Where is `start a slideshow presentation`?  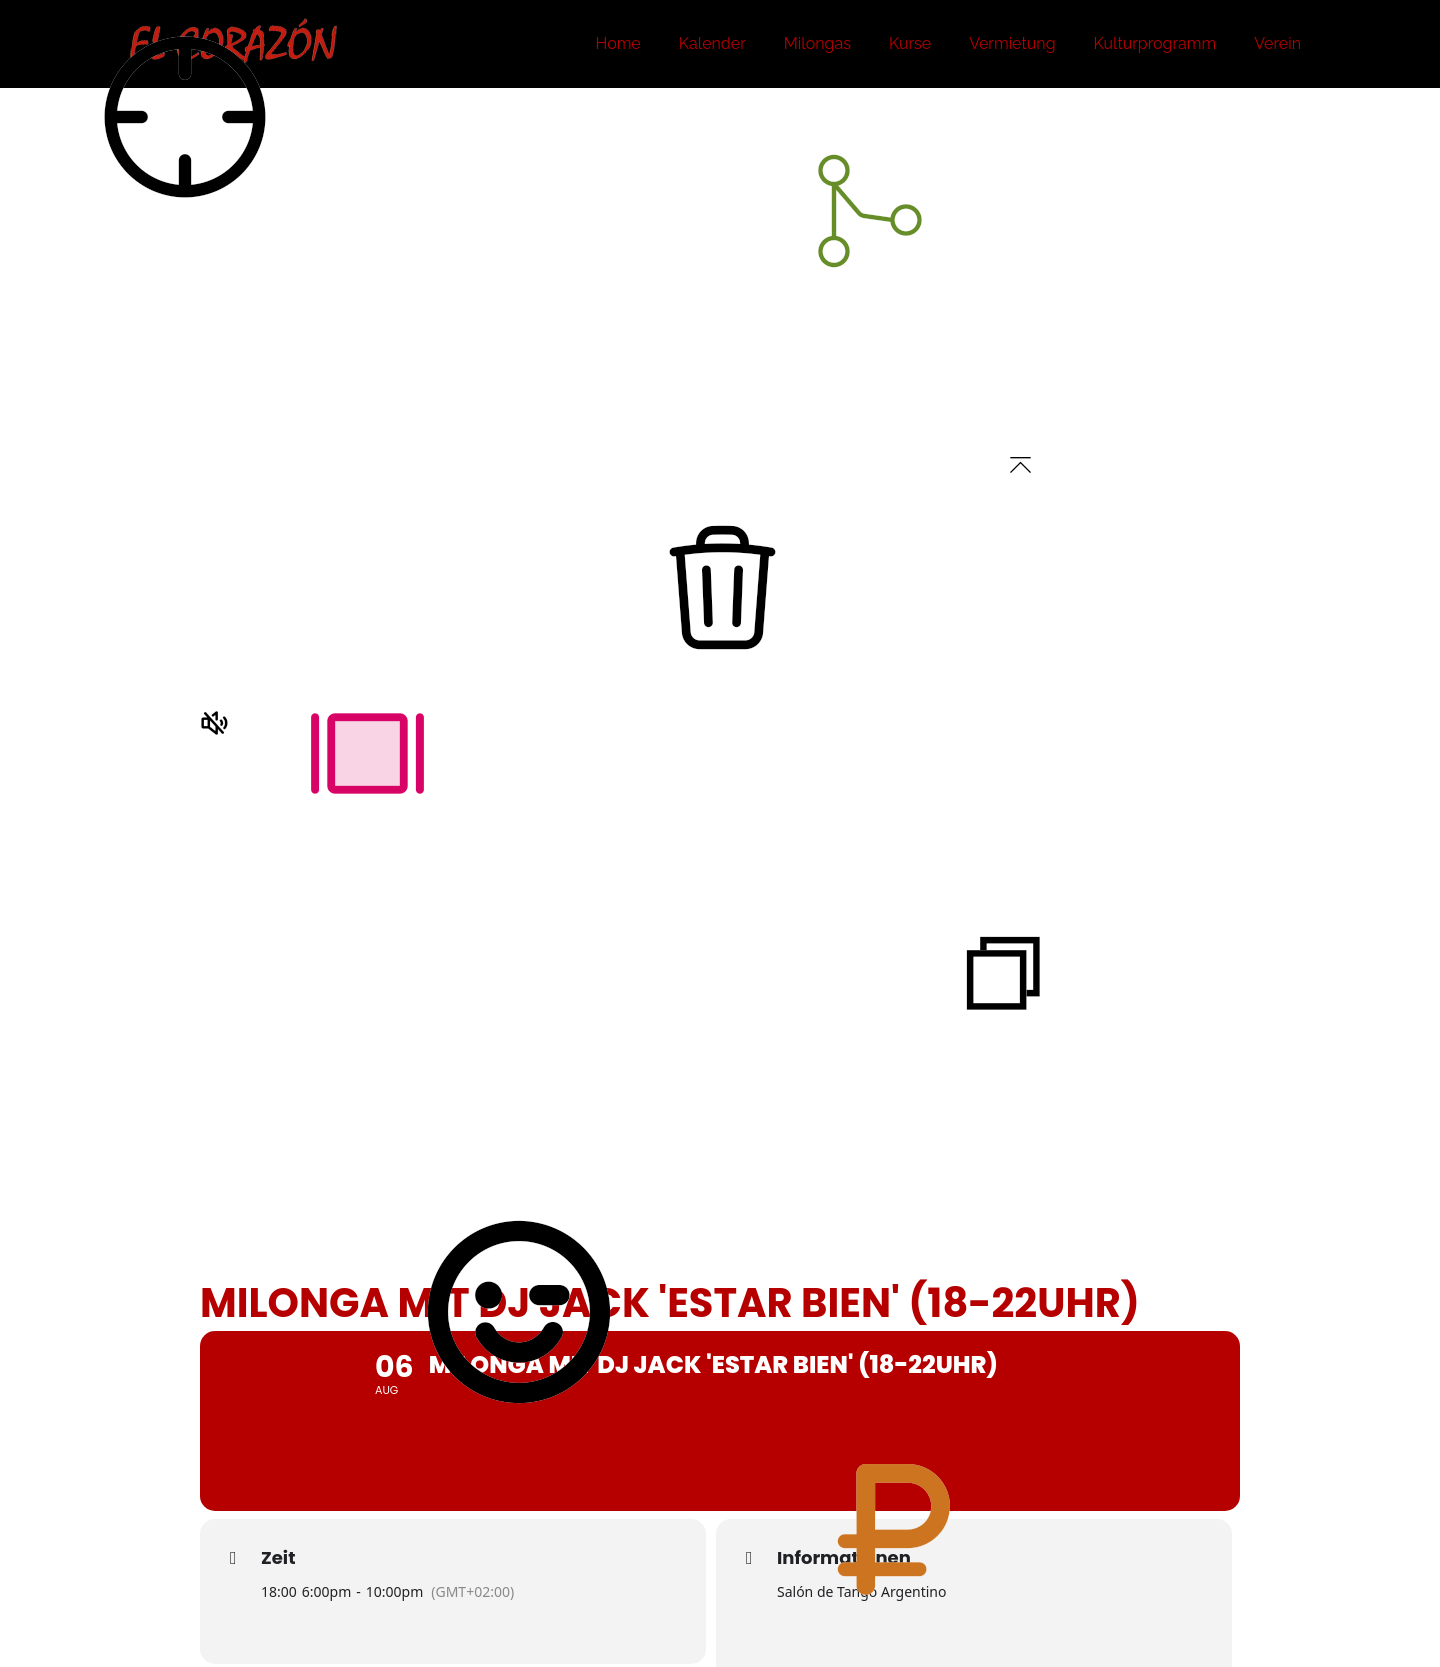 start a slideshow presentation is located at coordinates (367, 753).